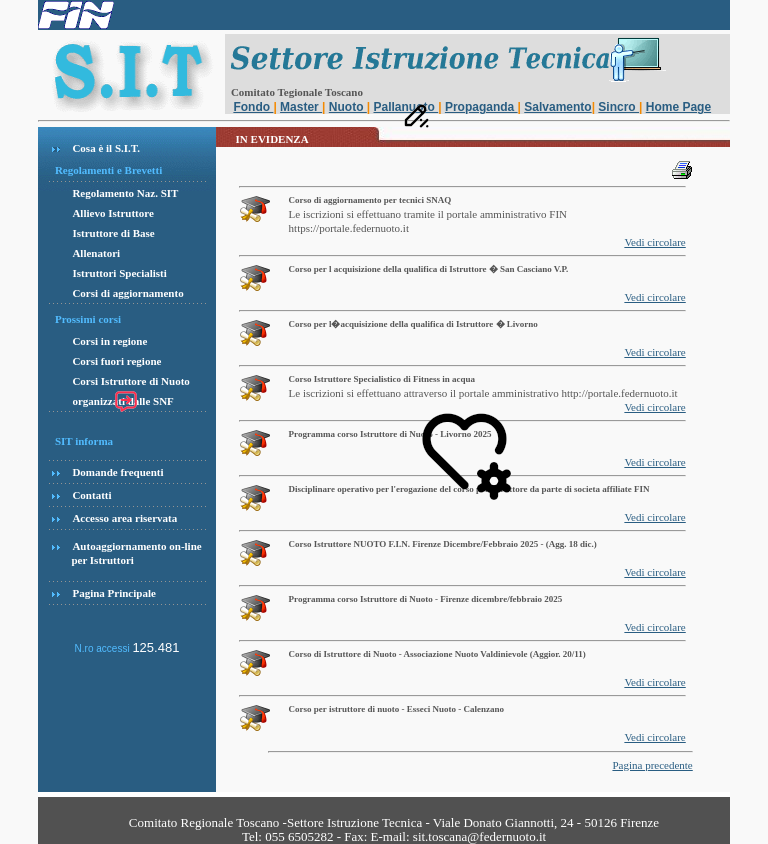 The height and width of the screenshot is (844, 768). Describe the element at coordinates (464, 451) in the screenshot. I see `manage favorites settings` at that location.